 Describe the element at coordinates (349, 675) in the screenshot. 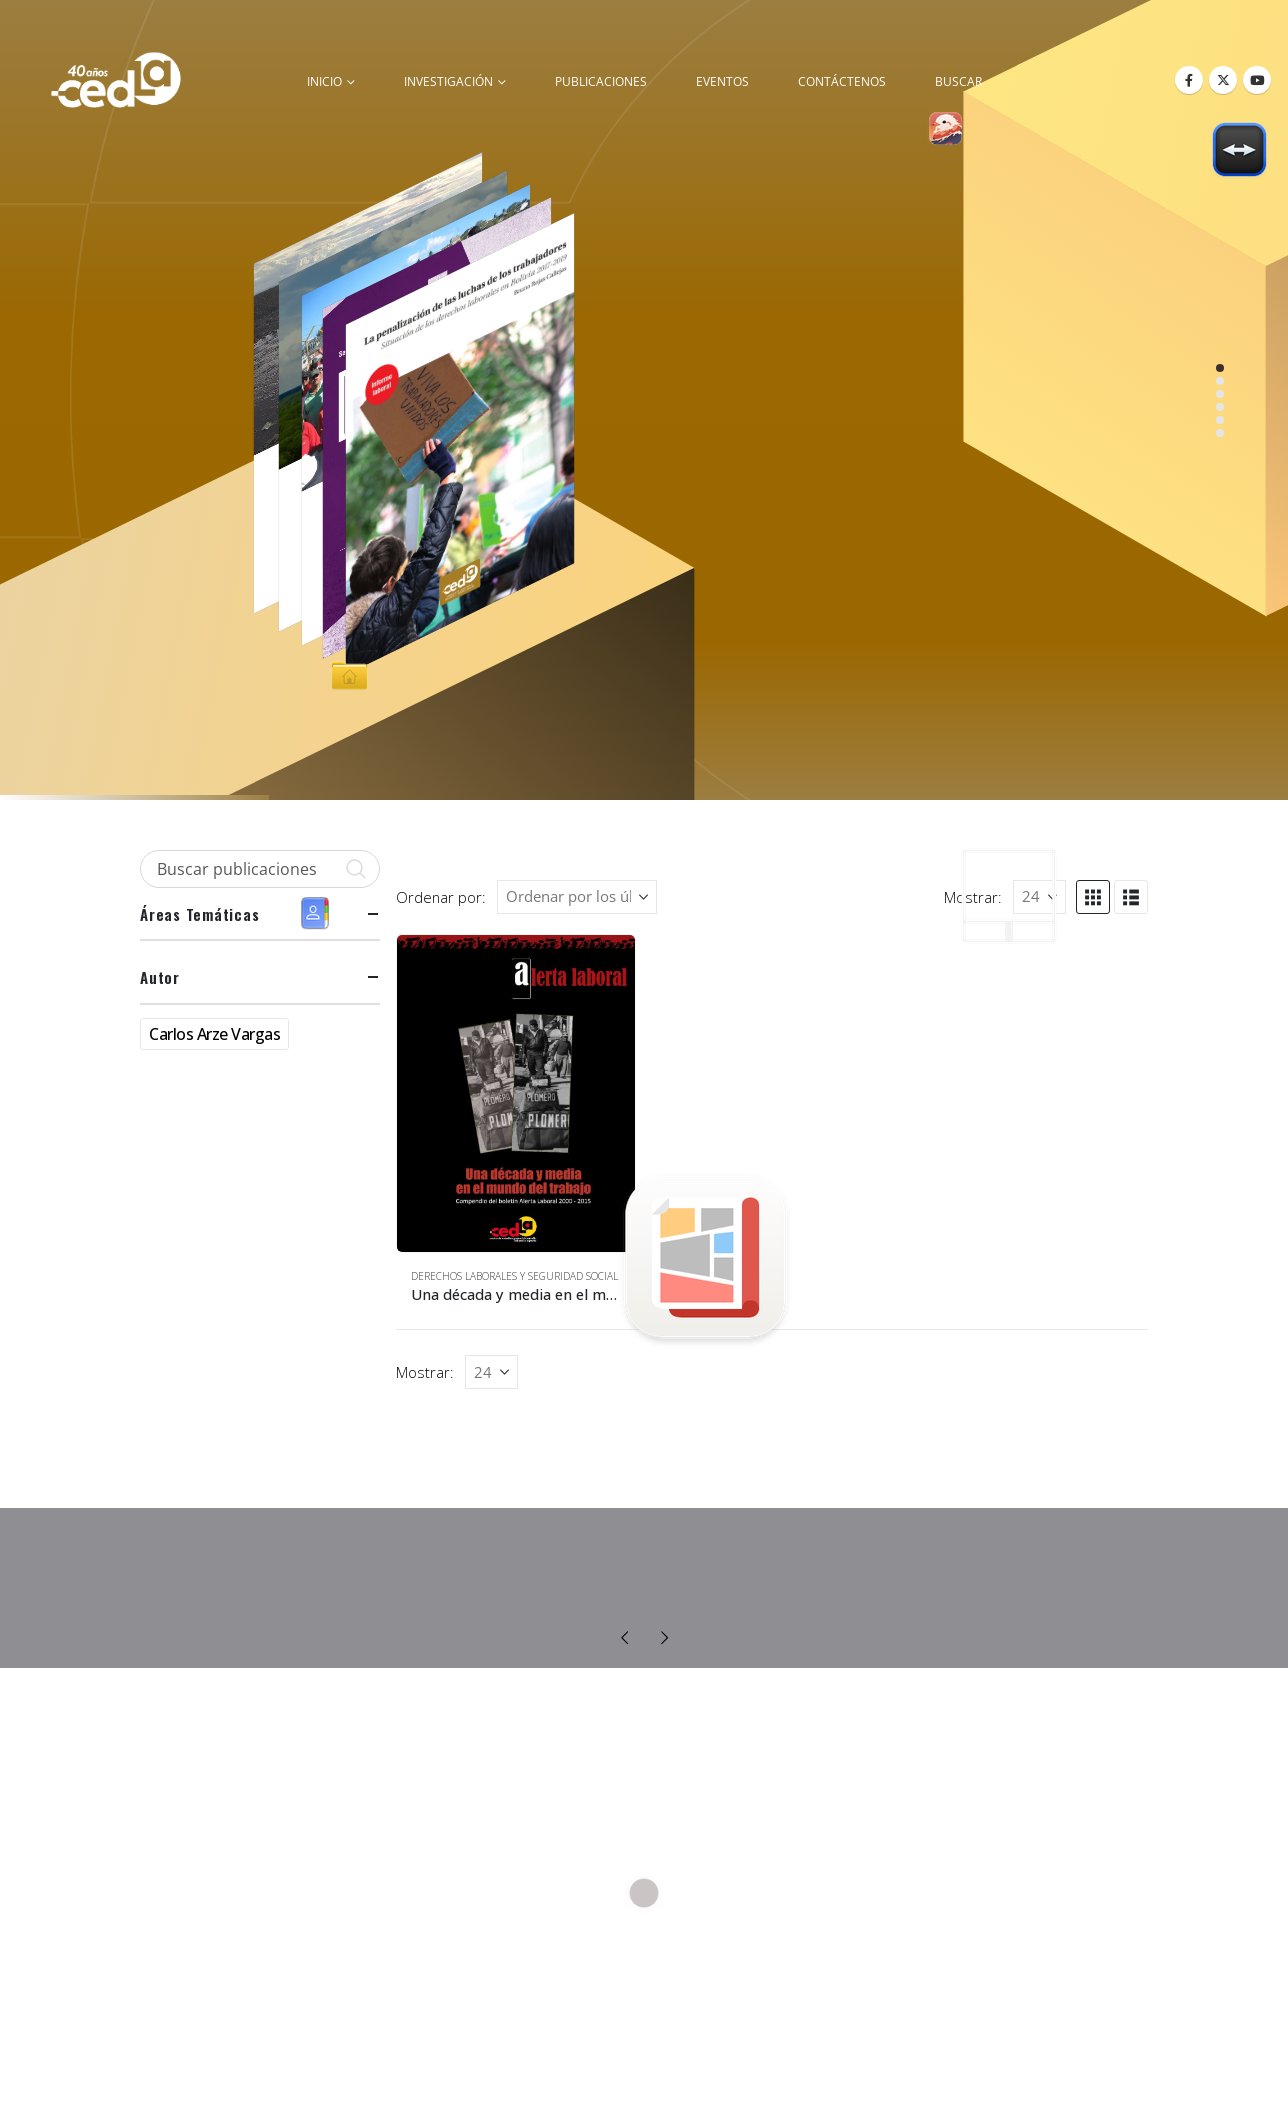

I see `access your home folder` at that location.